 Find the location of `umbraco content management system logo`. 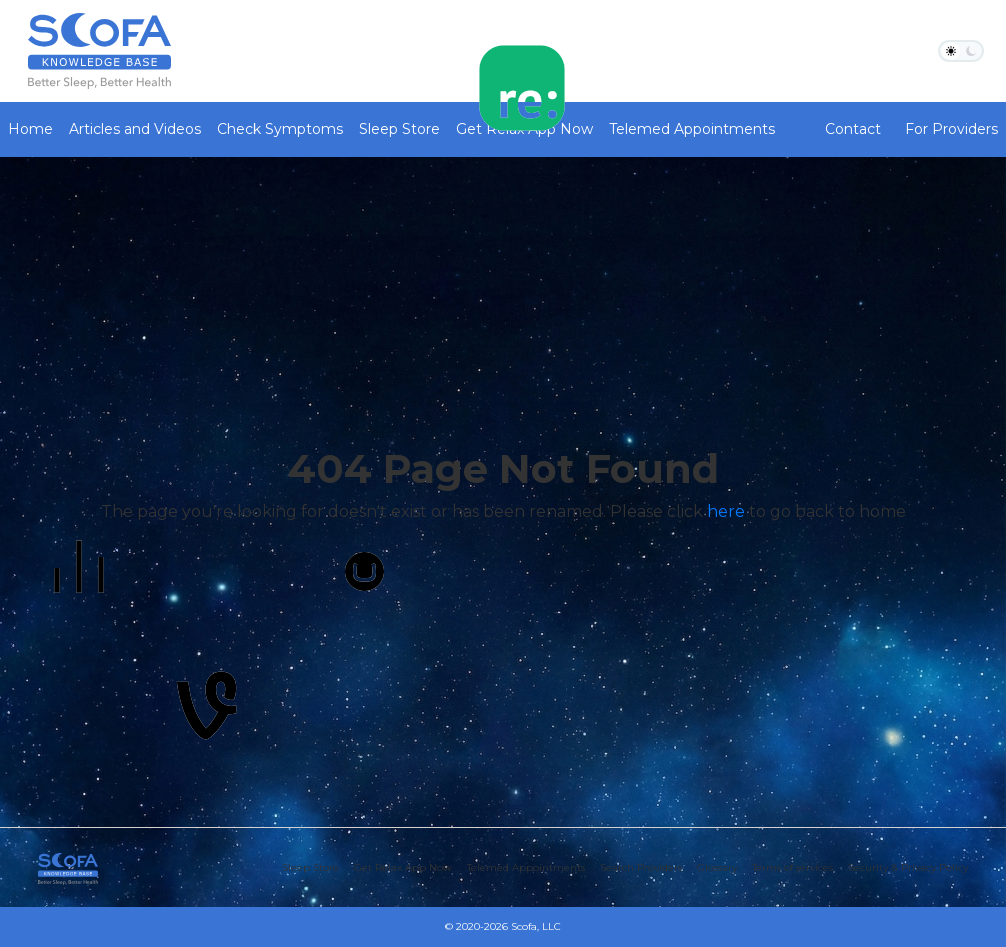

umbraco content management system logo is located at coordinates (364, 571).